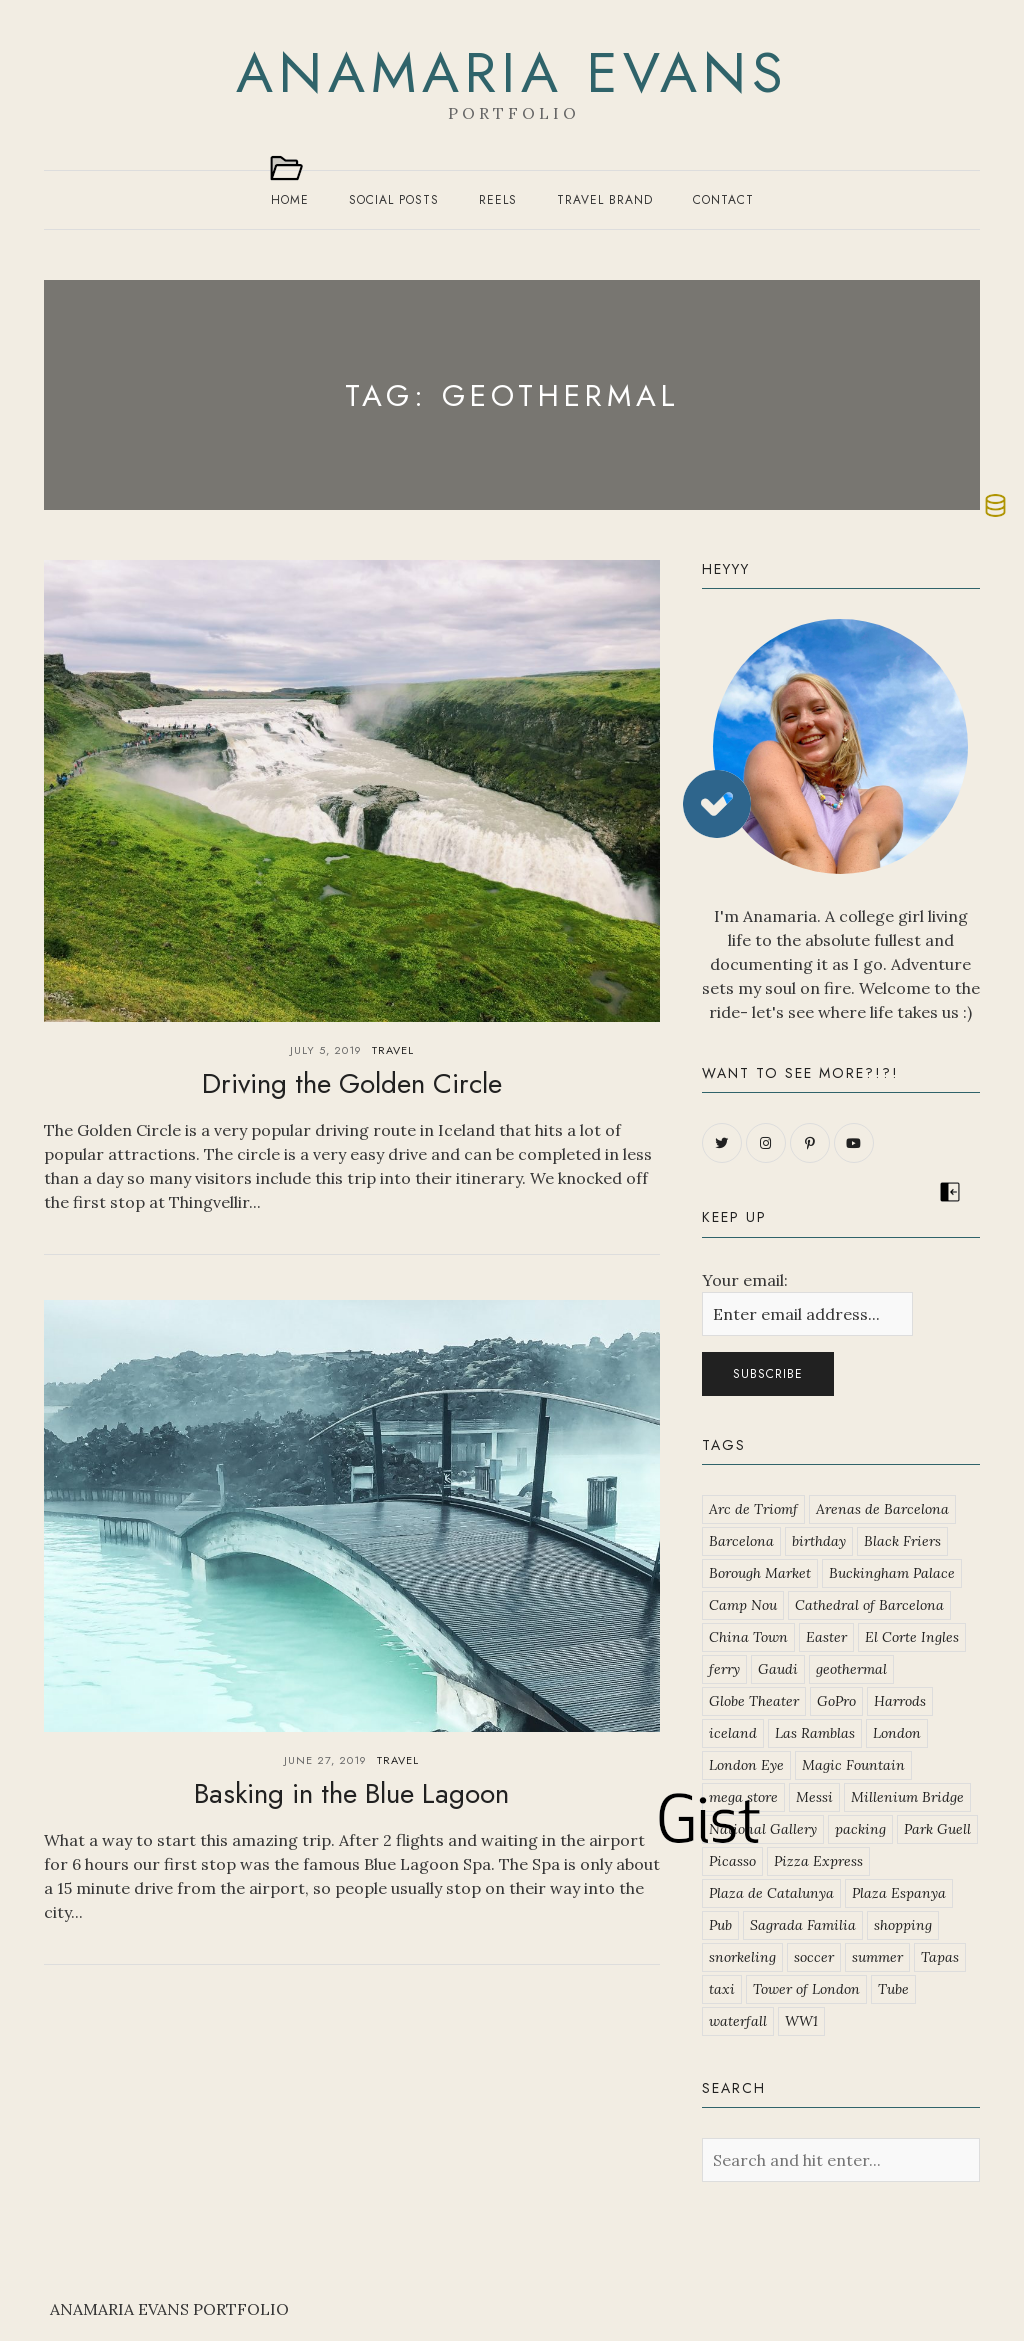 The height and width of the screenshot is (2341, 1024). I want to click on indicates a closed issue in the activity feed, so click(717, 804).